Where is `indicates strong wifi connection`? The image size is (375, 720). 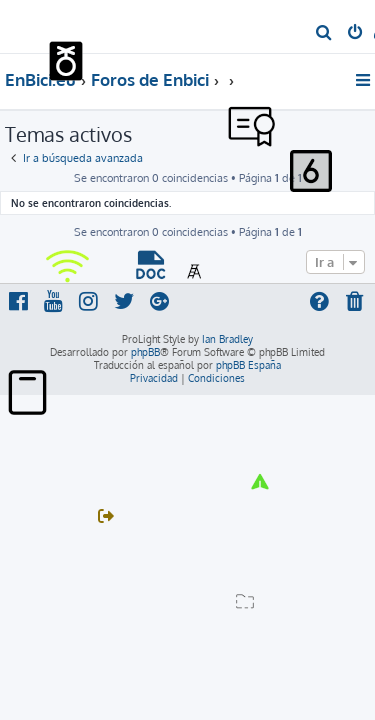 indicates strong wifi connection is located at coordinates (67, 265).